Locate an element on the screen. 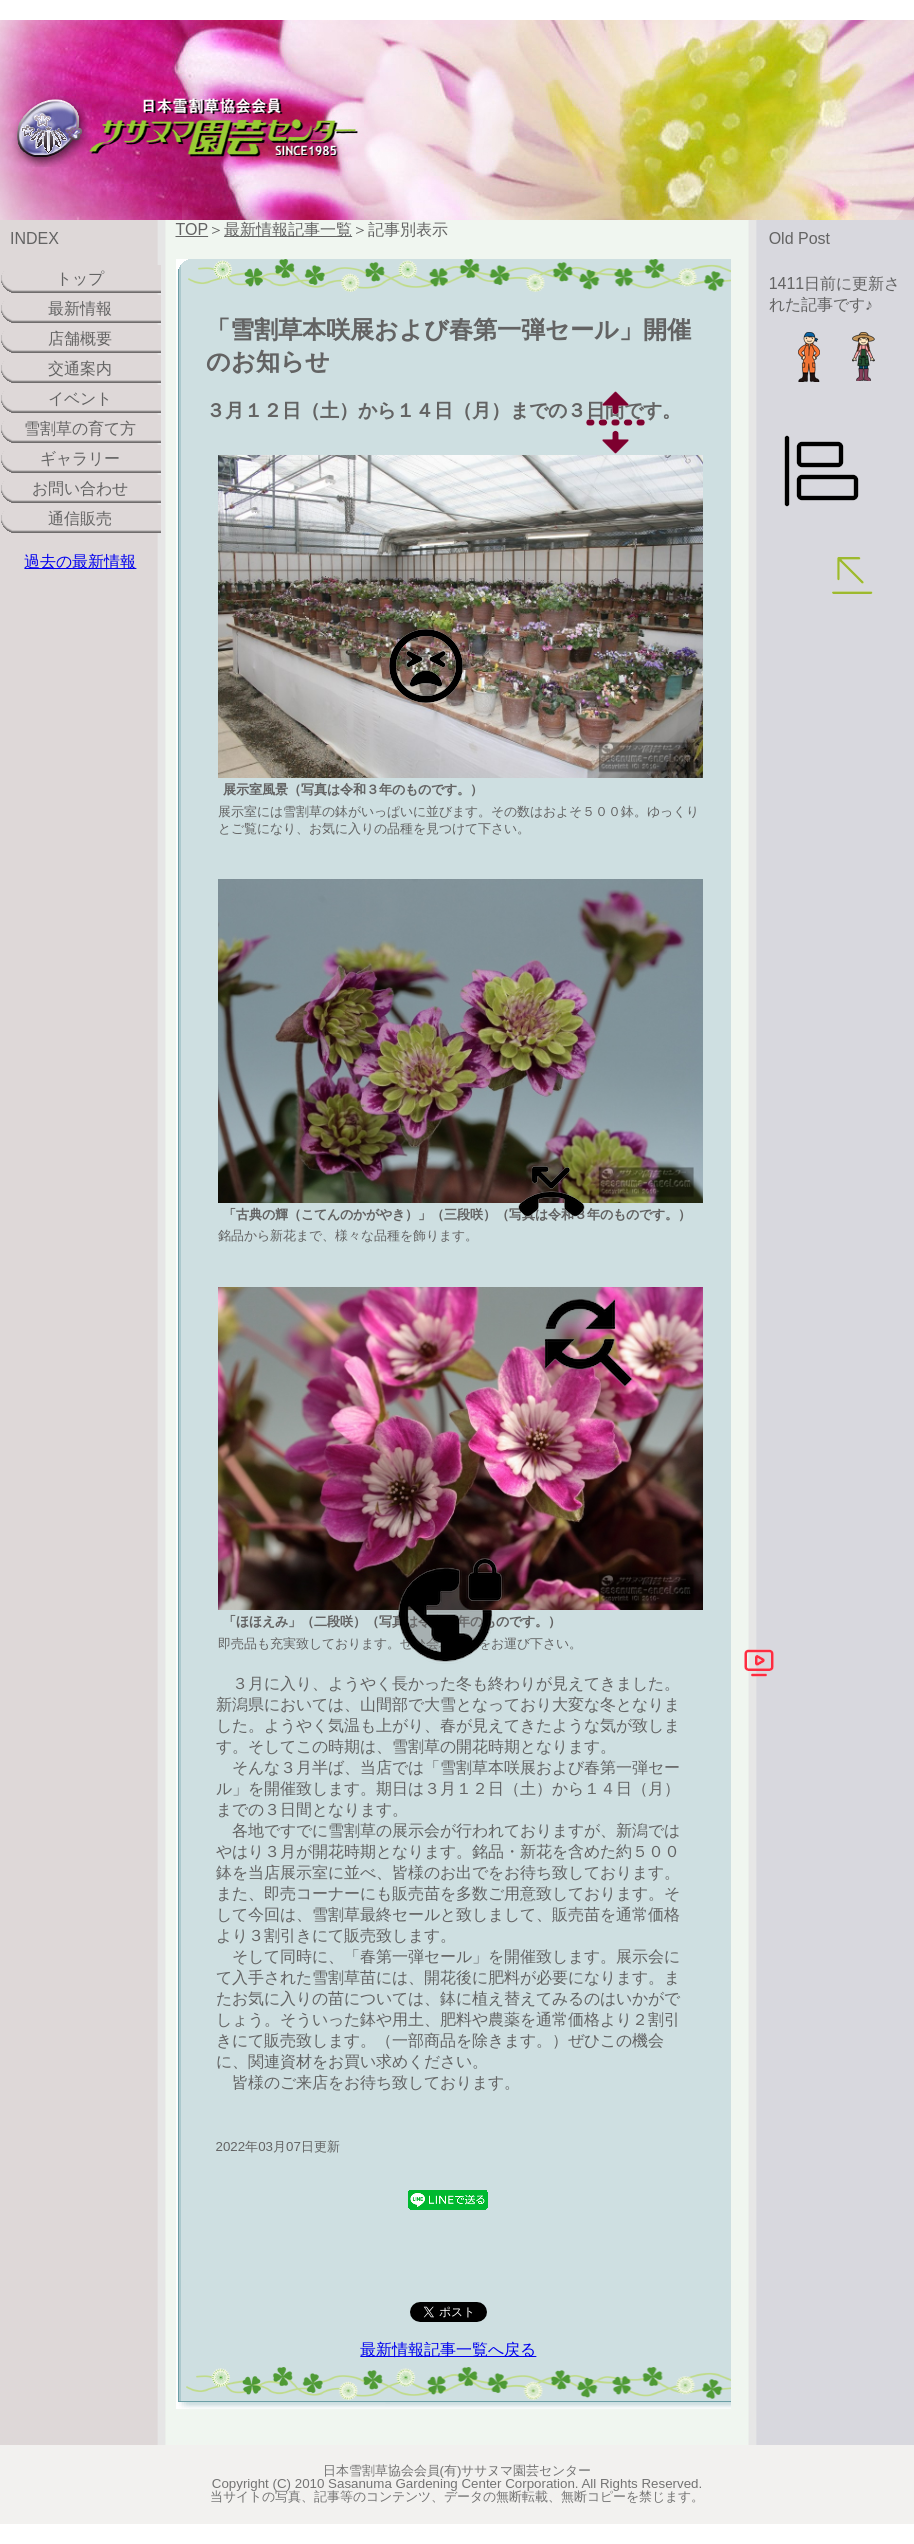 The width and height of the screenshot is (914, 2544). play video or stream content on TV is located at coordinates (759, 1663).